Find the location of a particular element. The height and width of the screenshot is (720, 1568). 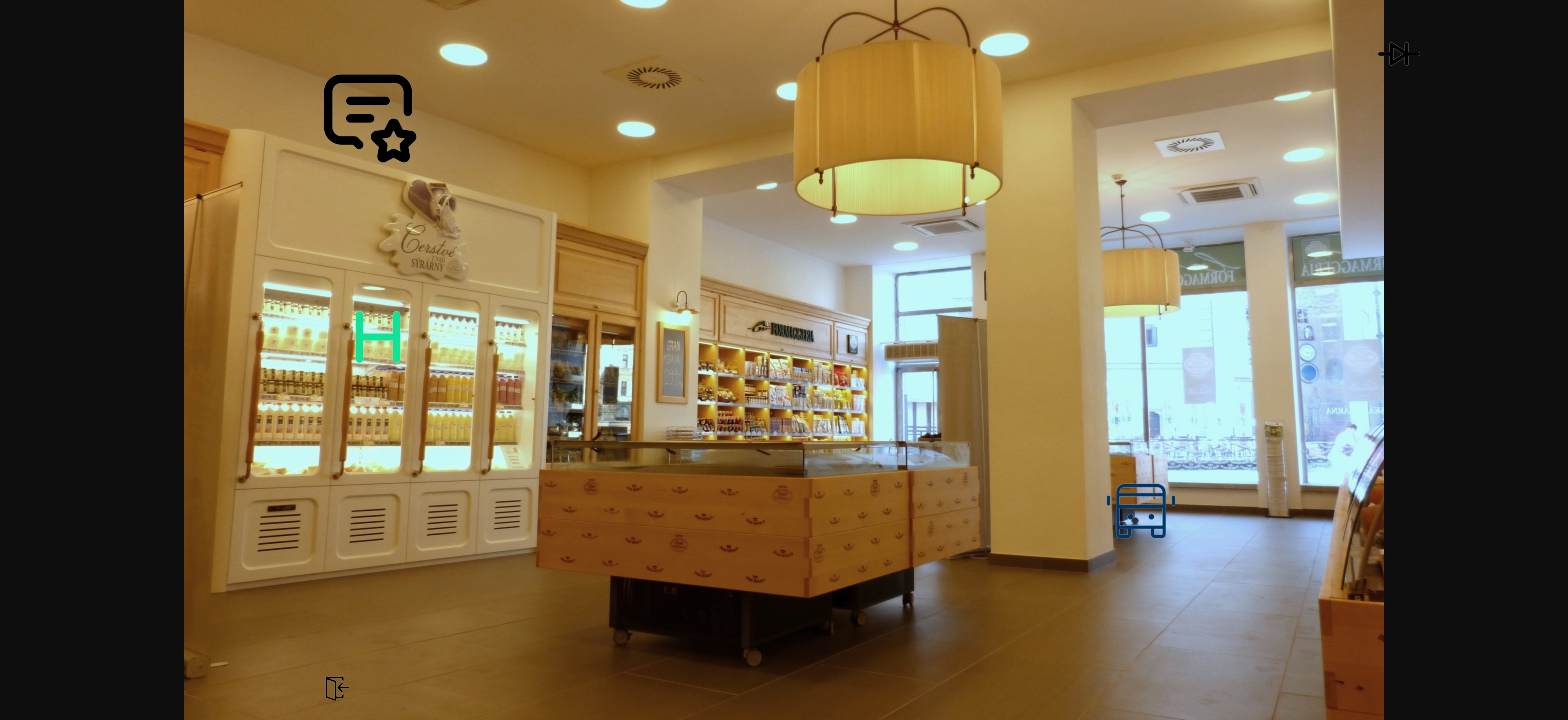

indicates a hospital or medical facility nearby is located at coordinates (378, 337).